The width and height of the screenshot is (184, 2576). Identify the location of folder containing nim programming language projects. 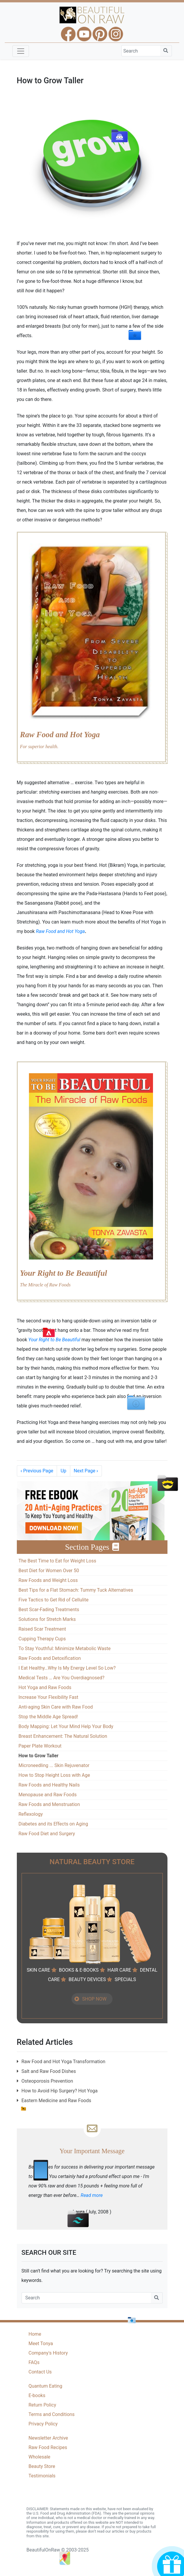
(167, 1483).